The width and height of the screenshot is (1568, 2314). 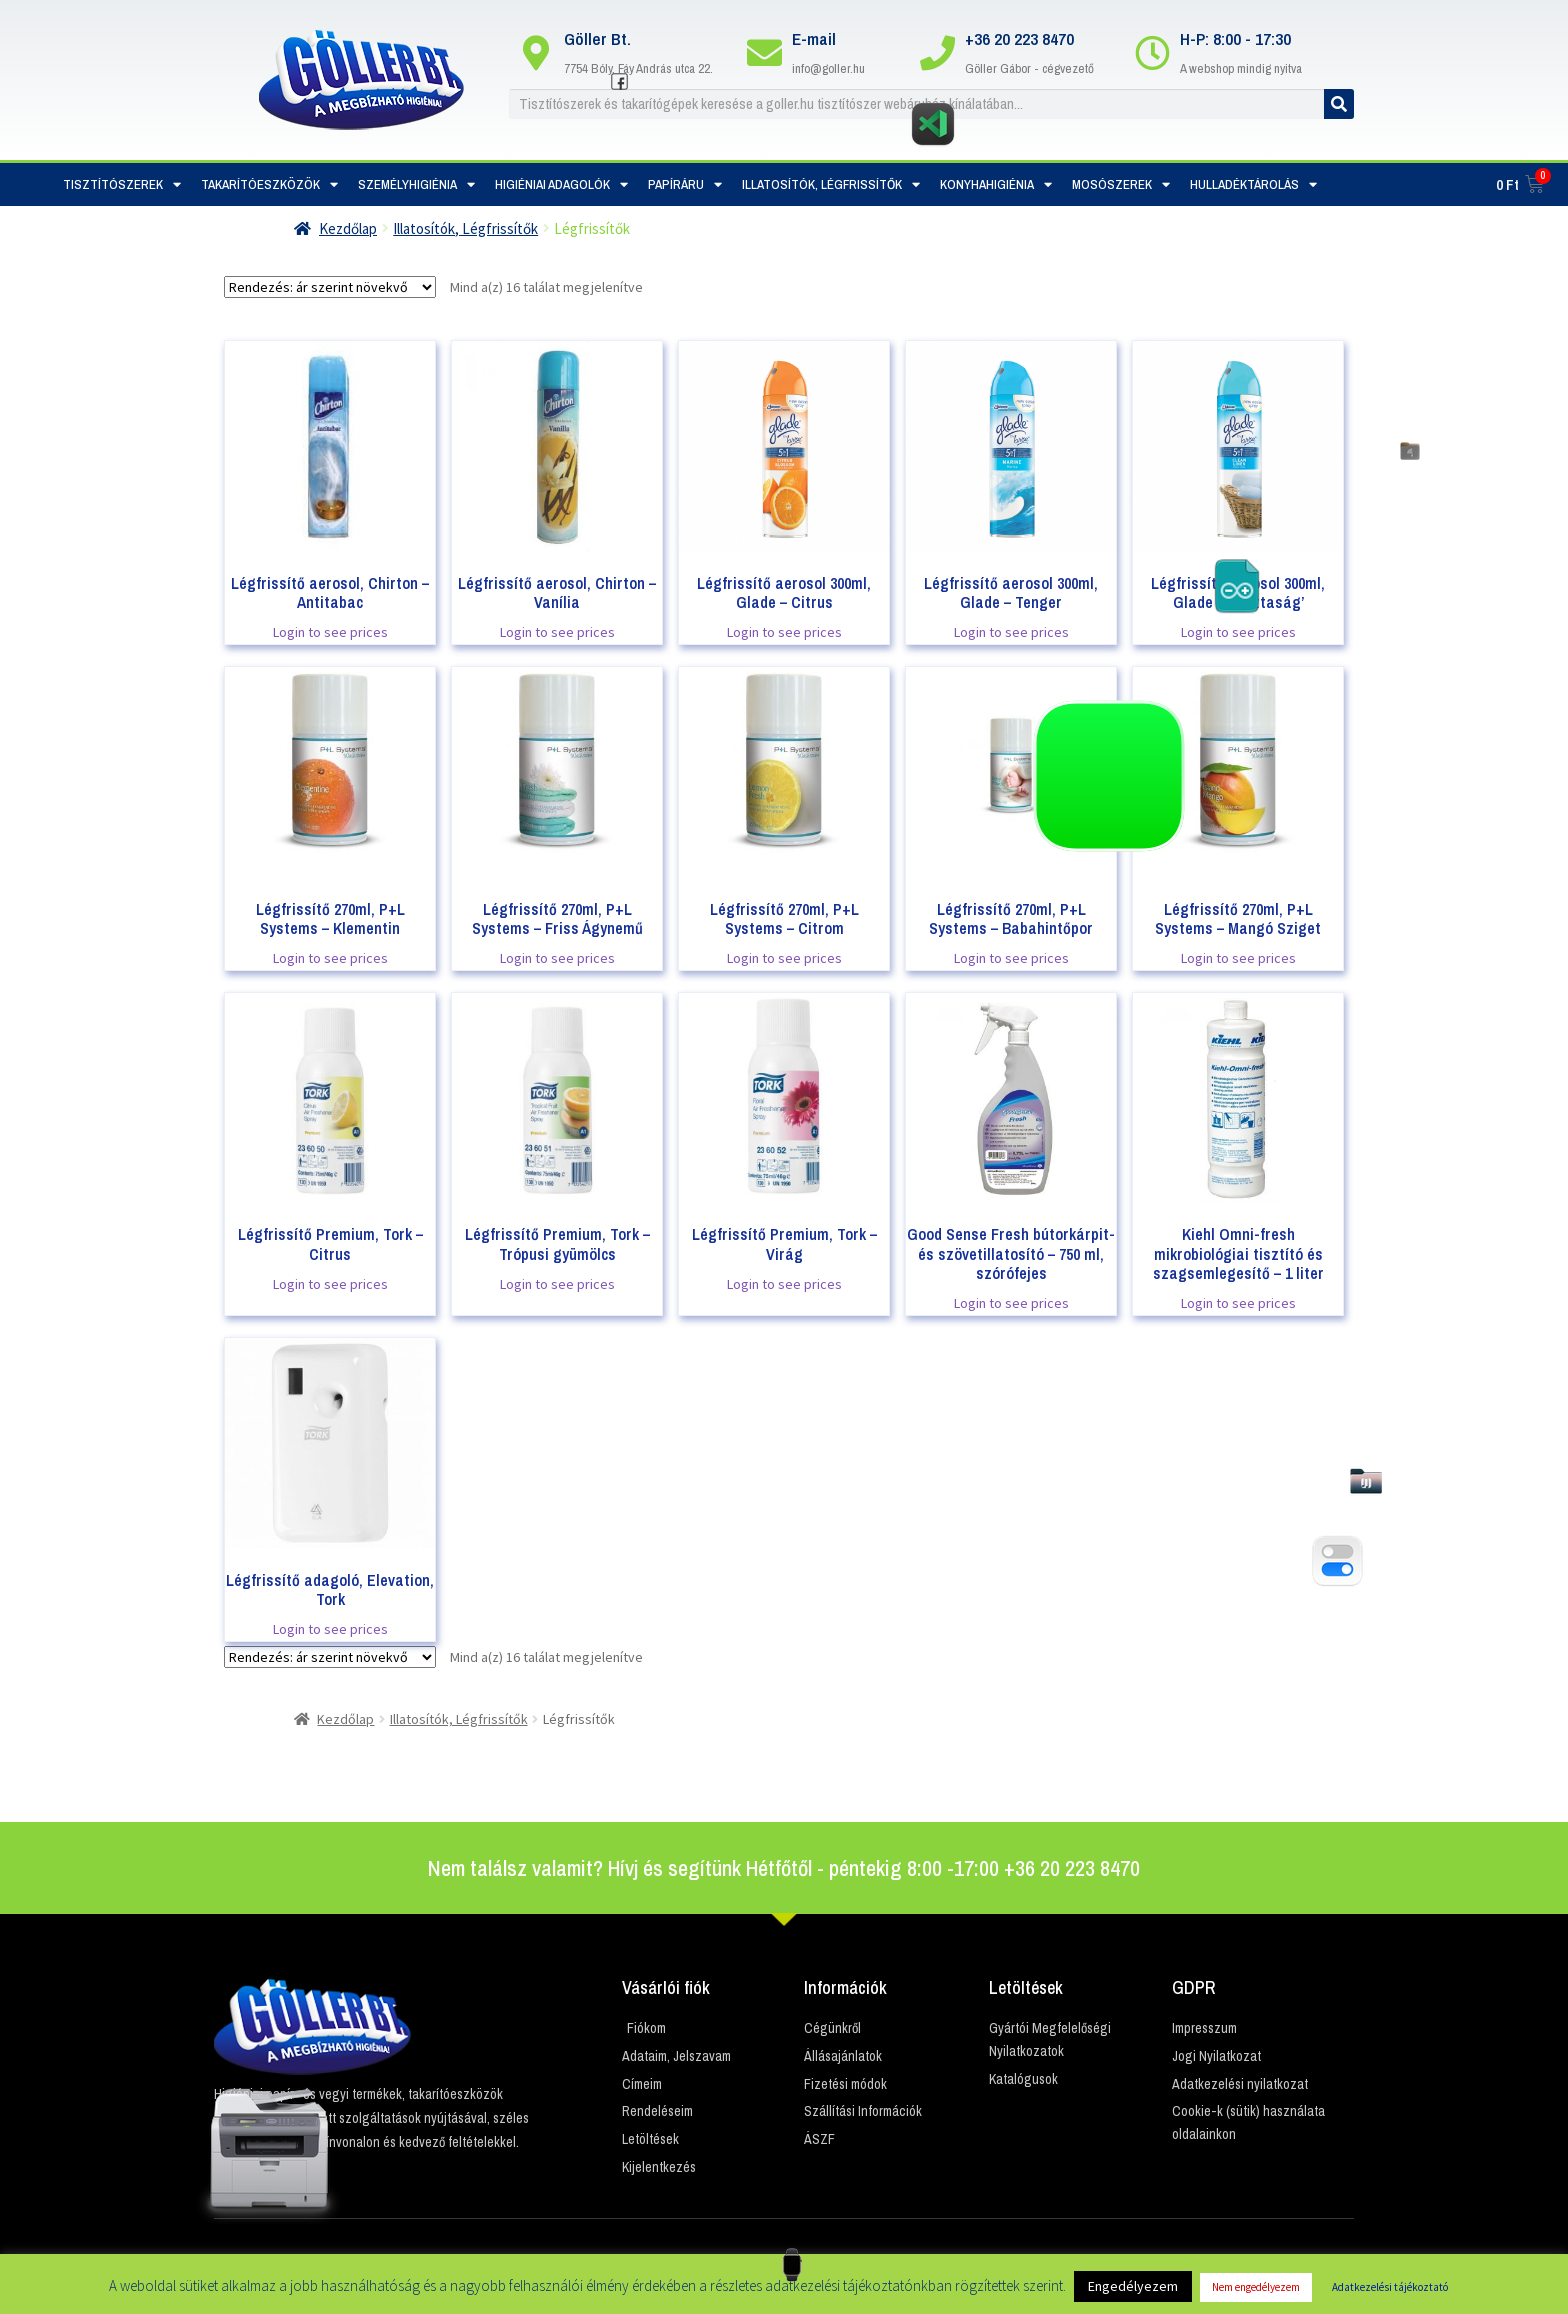 I want to click on arduino source code file, so click(x=1237, y=586).